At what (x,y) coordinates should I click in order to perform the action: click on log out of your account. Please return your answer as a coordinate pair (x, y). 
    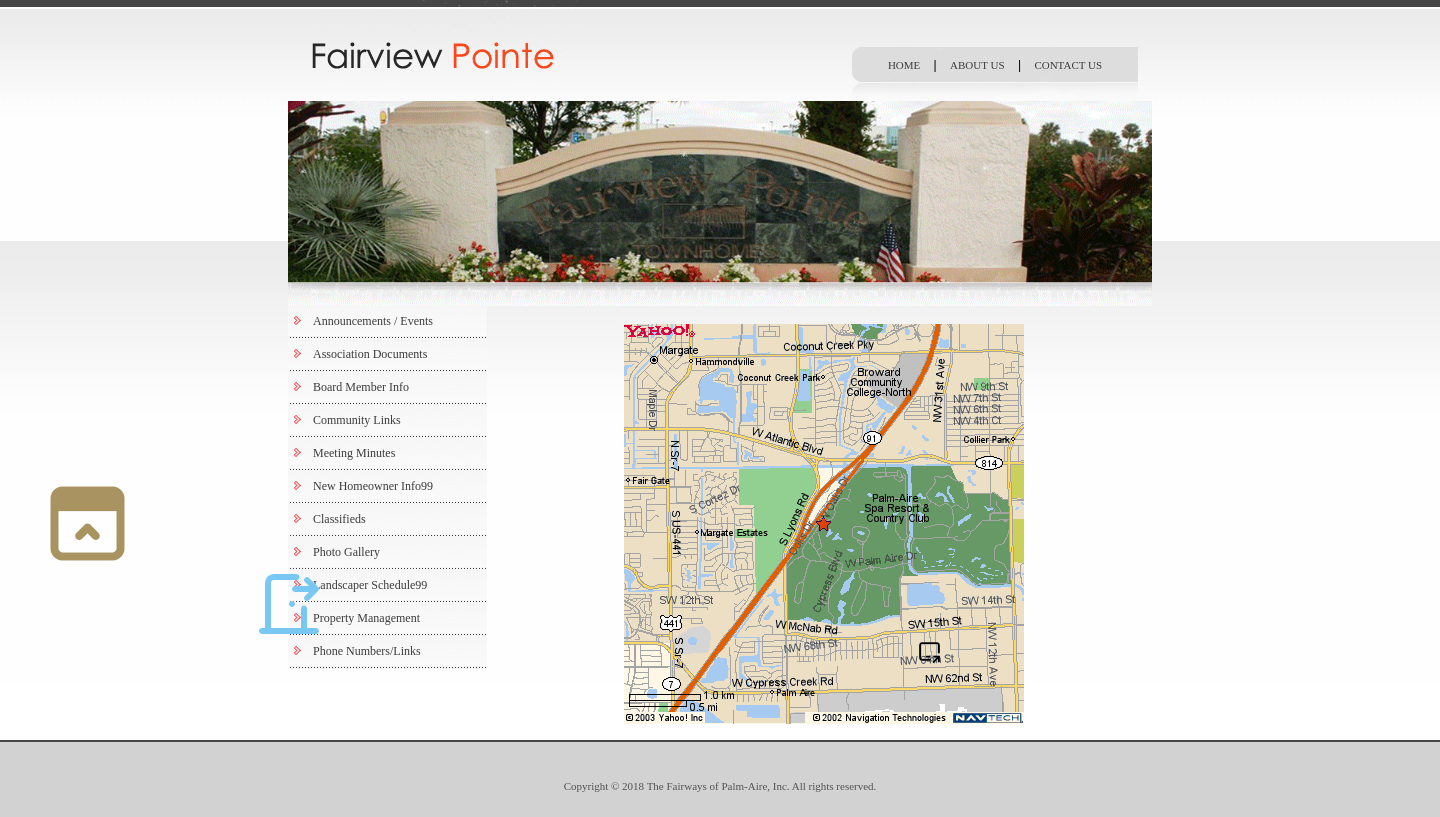
    Looking at the image, I should click on (289, 604).